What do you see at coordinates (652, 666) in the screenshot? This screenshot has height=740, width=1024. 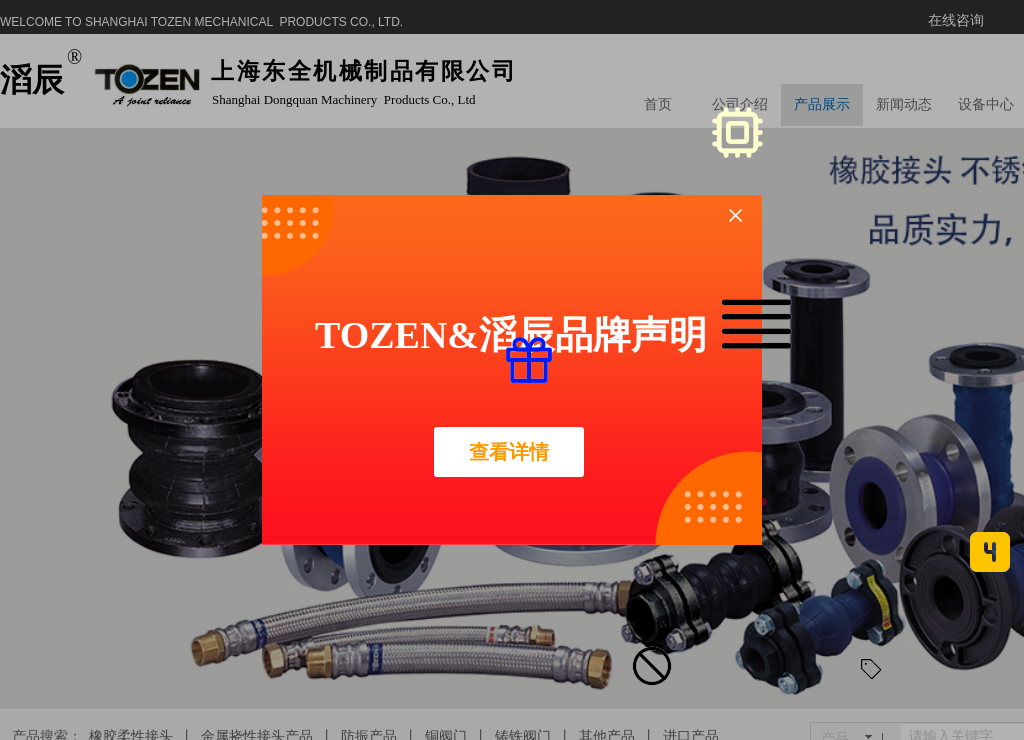 I see `indicates blocked or prohibited content` at bounding box center [652, 666].